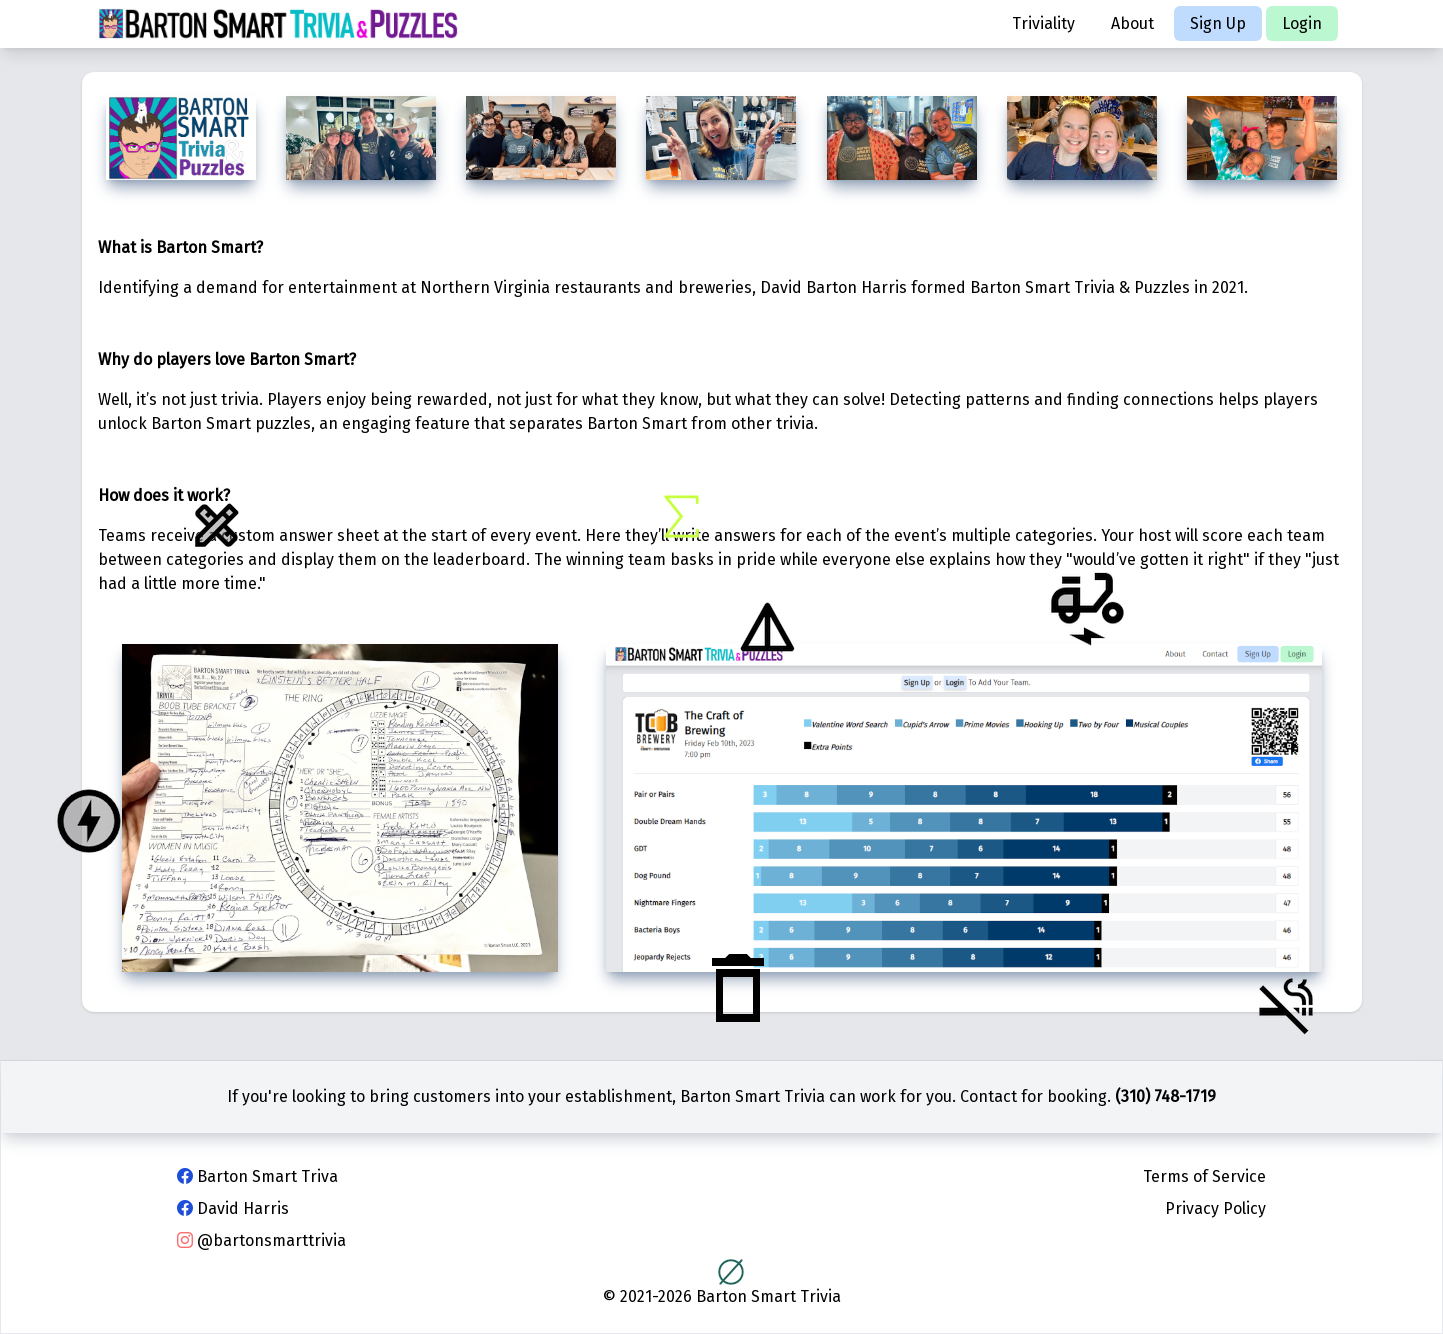  What do you see at coordinates (738, 988) in the screenshot?
I see `delete an item` at bounding box center [738, 988].